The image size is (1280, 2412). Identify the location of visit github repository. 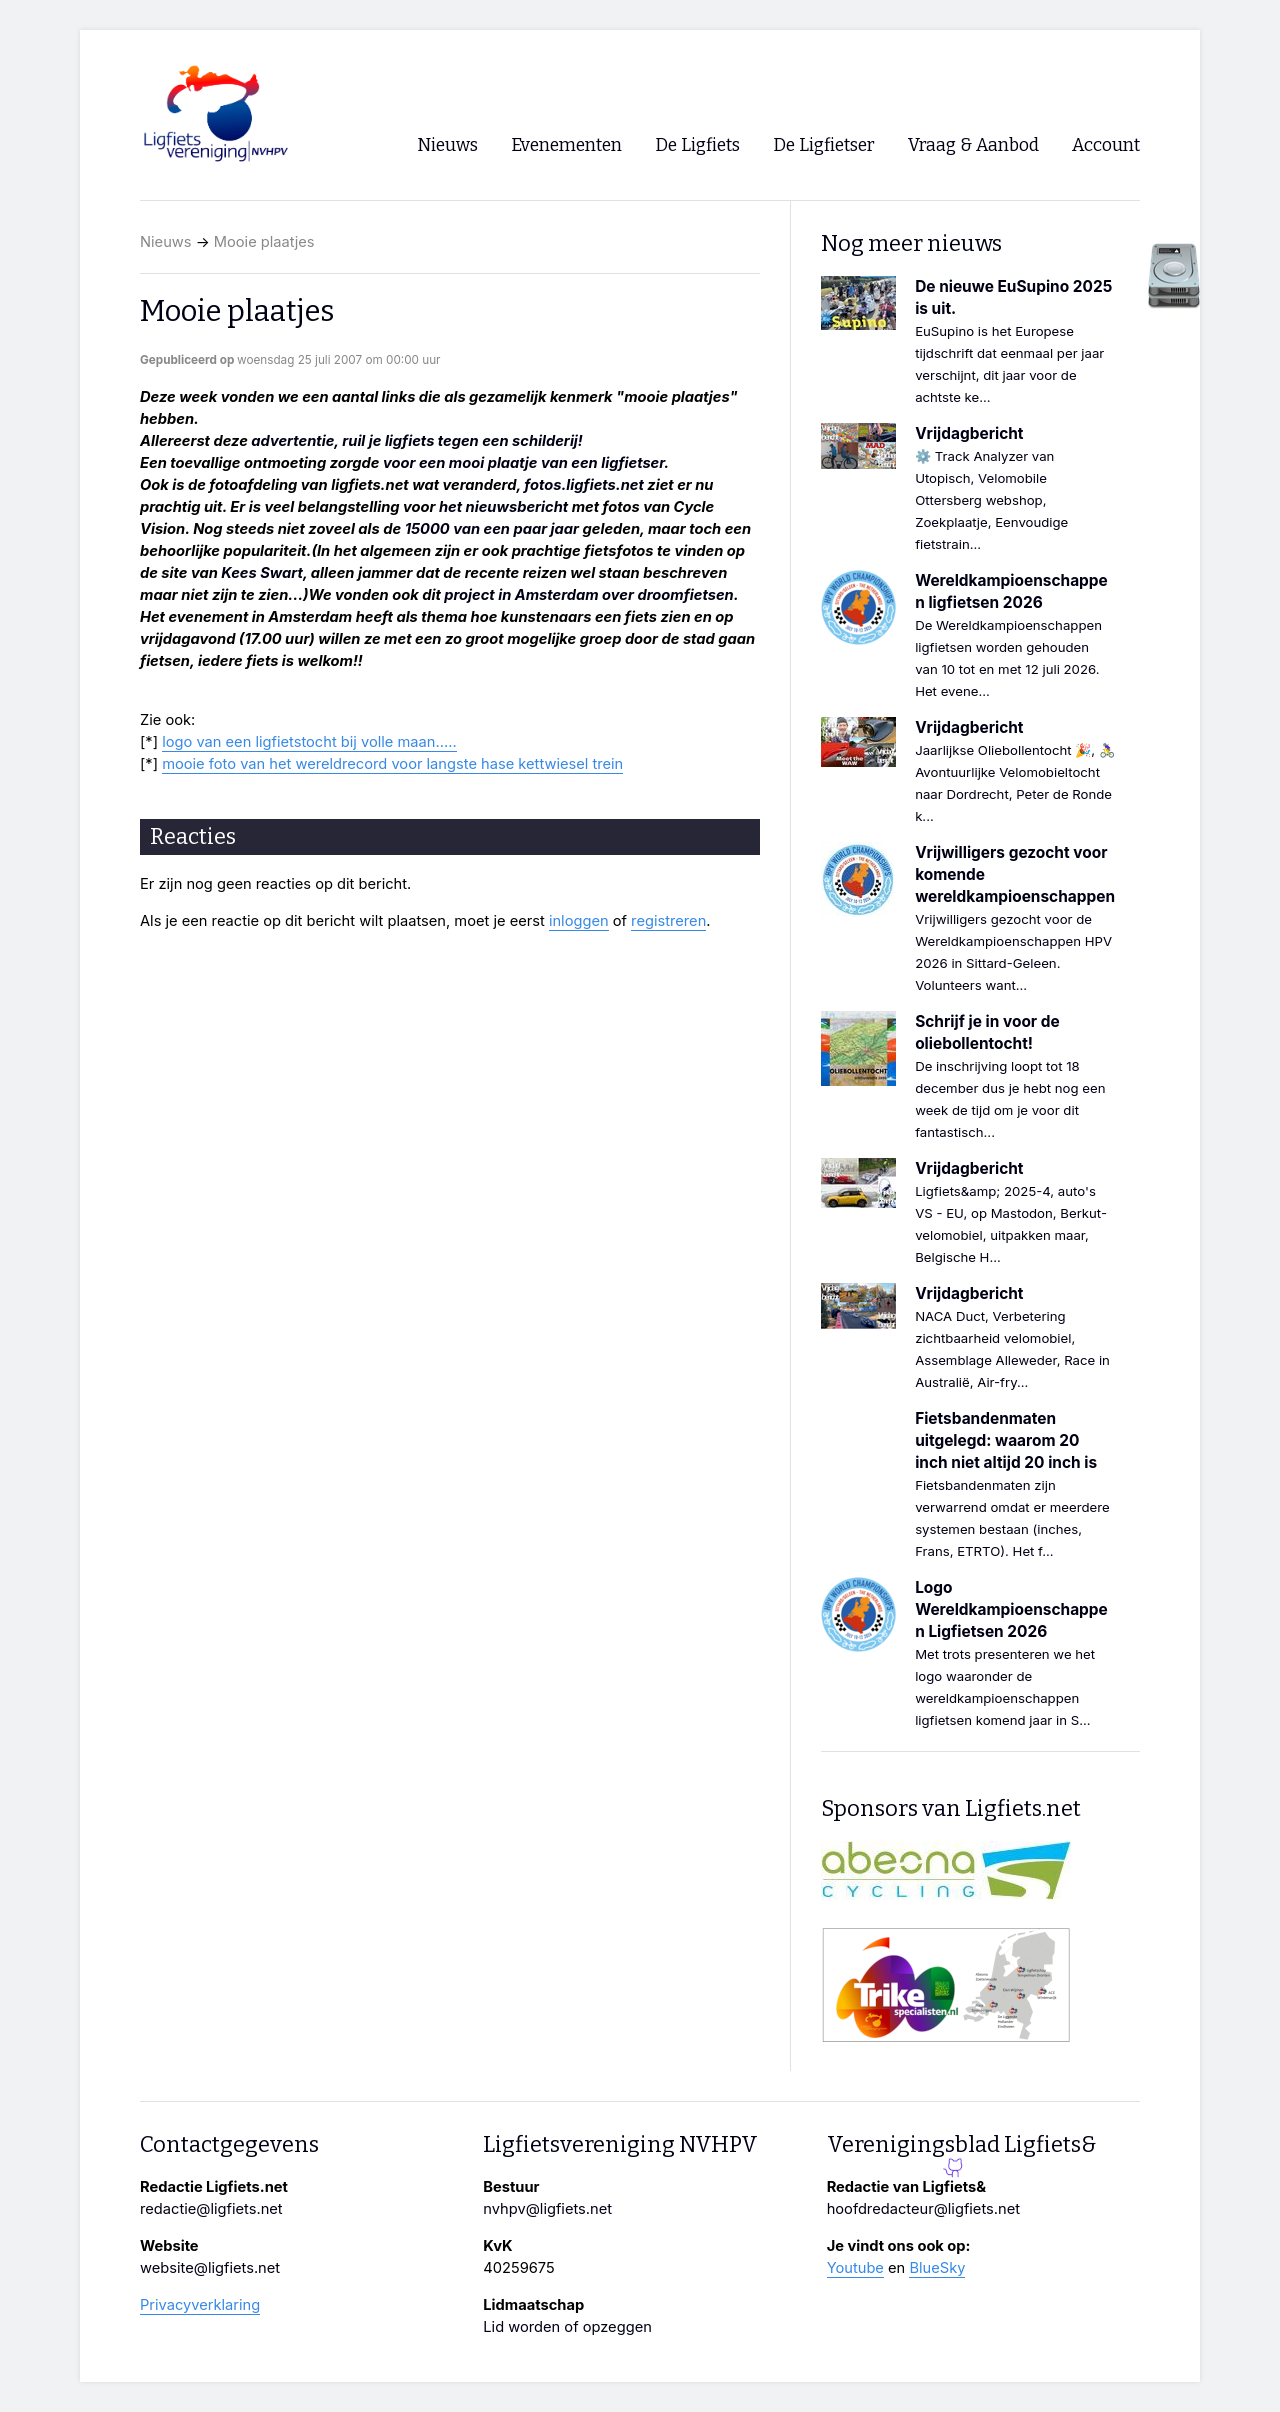
(954, 2167).